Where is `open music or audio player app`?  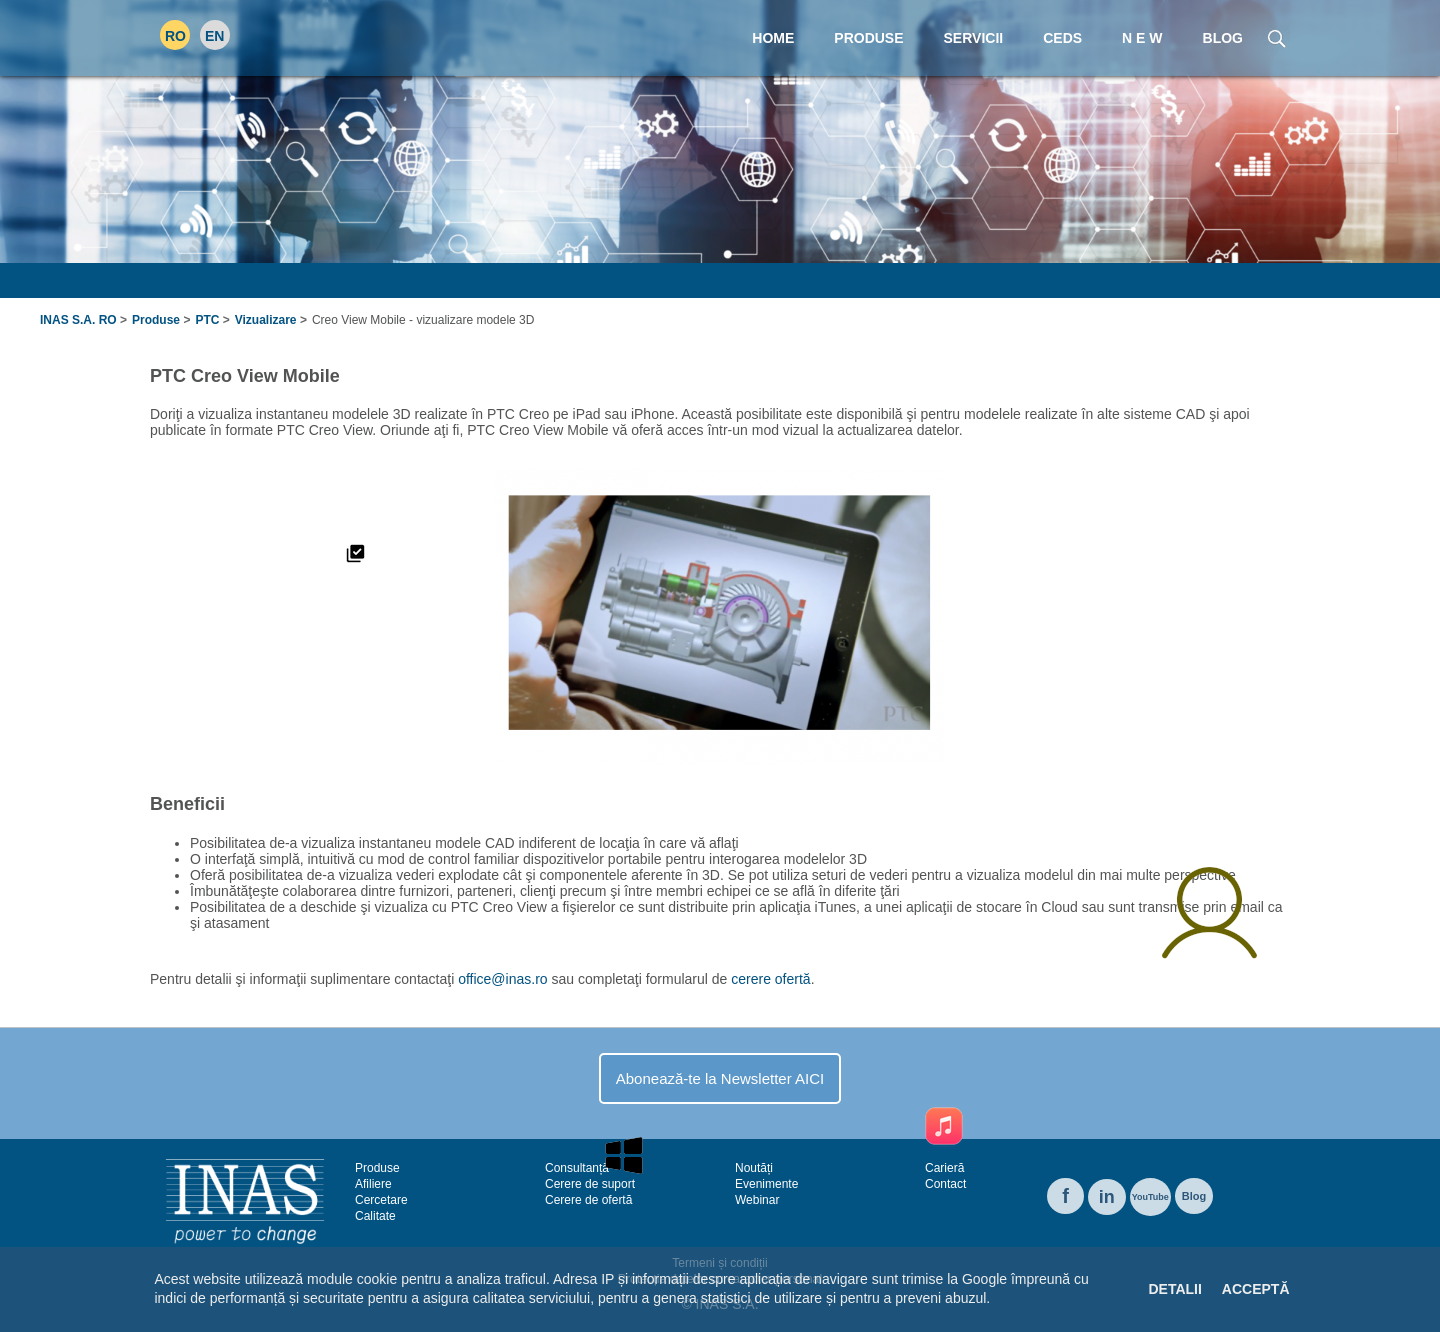 open music or audio player app is located at coordinates (944, 1126).